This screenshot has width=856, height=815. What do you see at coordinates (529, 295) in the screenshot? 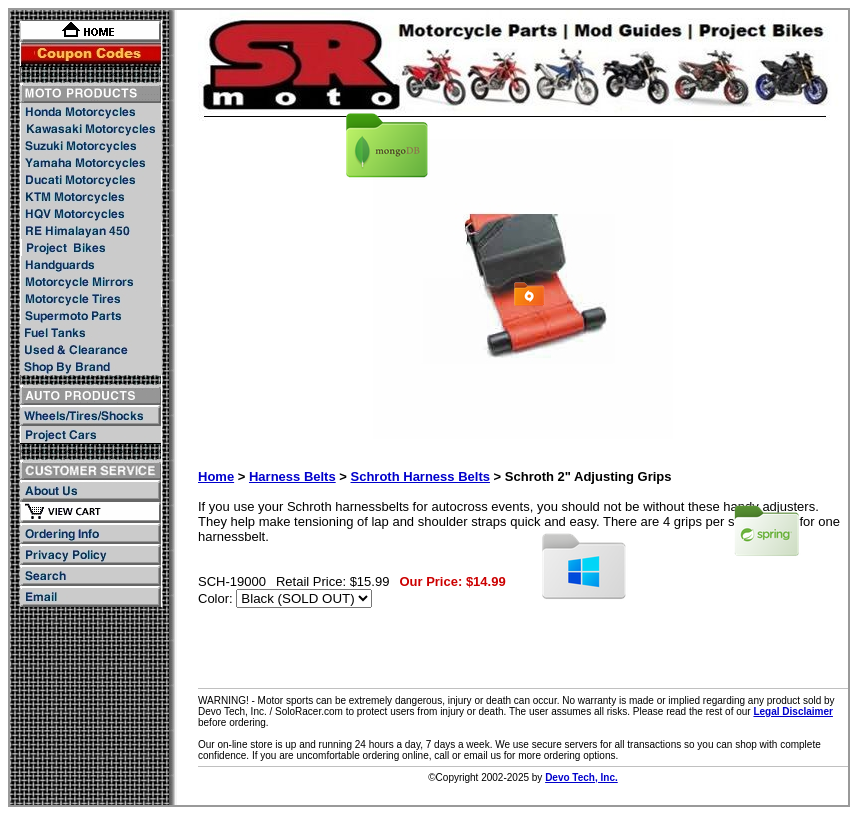
I see `open Origin game library folder` at bounding box center [529, 295].